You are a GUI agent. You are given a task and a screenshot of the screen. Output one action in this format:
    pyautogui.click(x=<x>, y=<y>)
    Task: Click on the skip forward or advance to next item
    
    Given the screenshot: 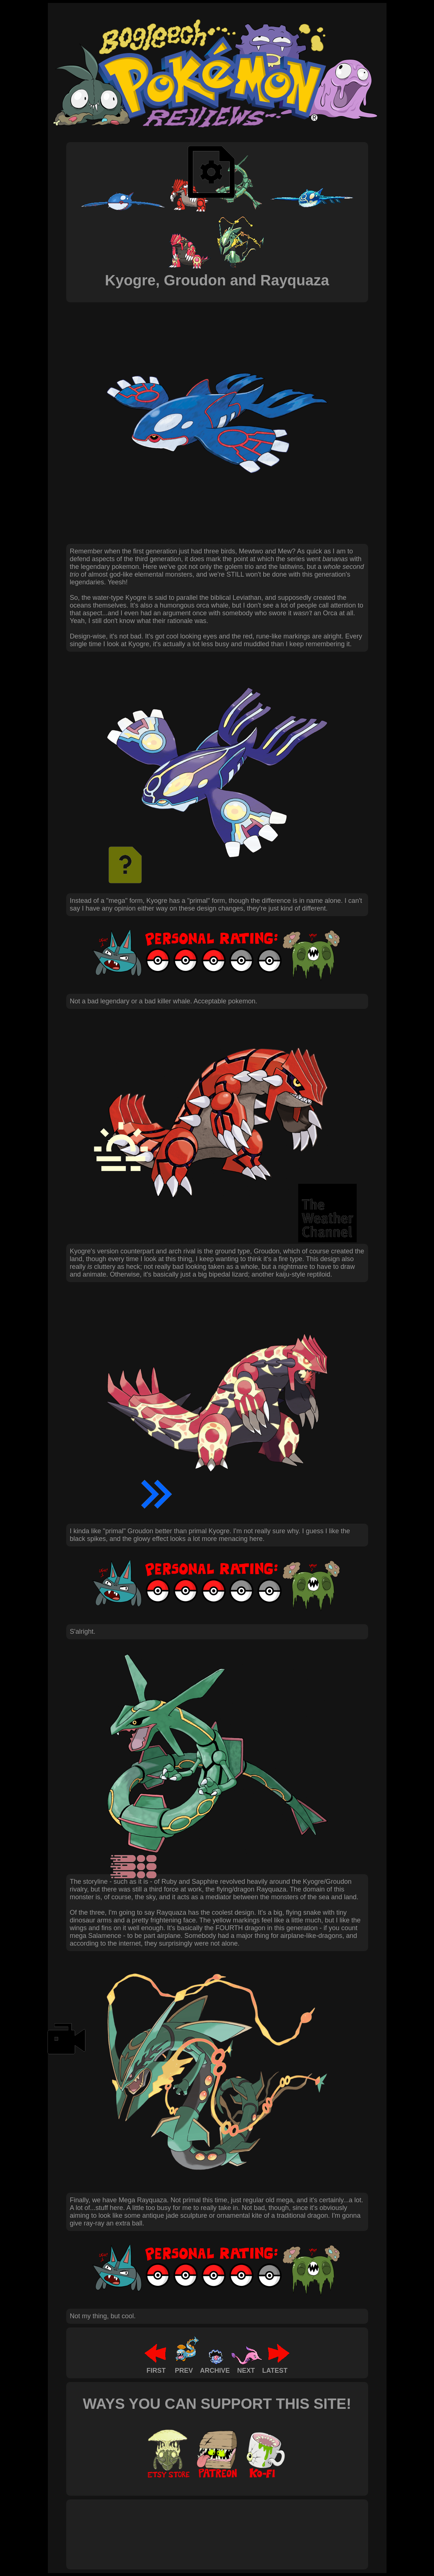 What is the action you would take?
    pyautogui.click(x=155, y=1494)
    